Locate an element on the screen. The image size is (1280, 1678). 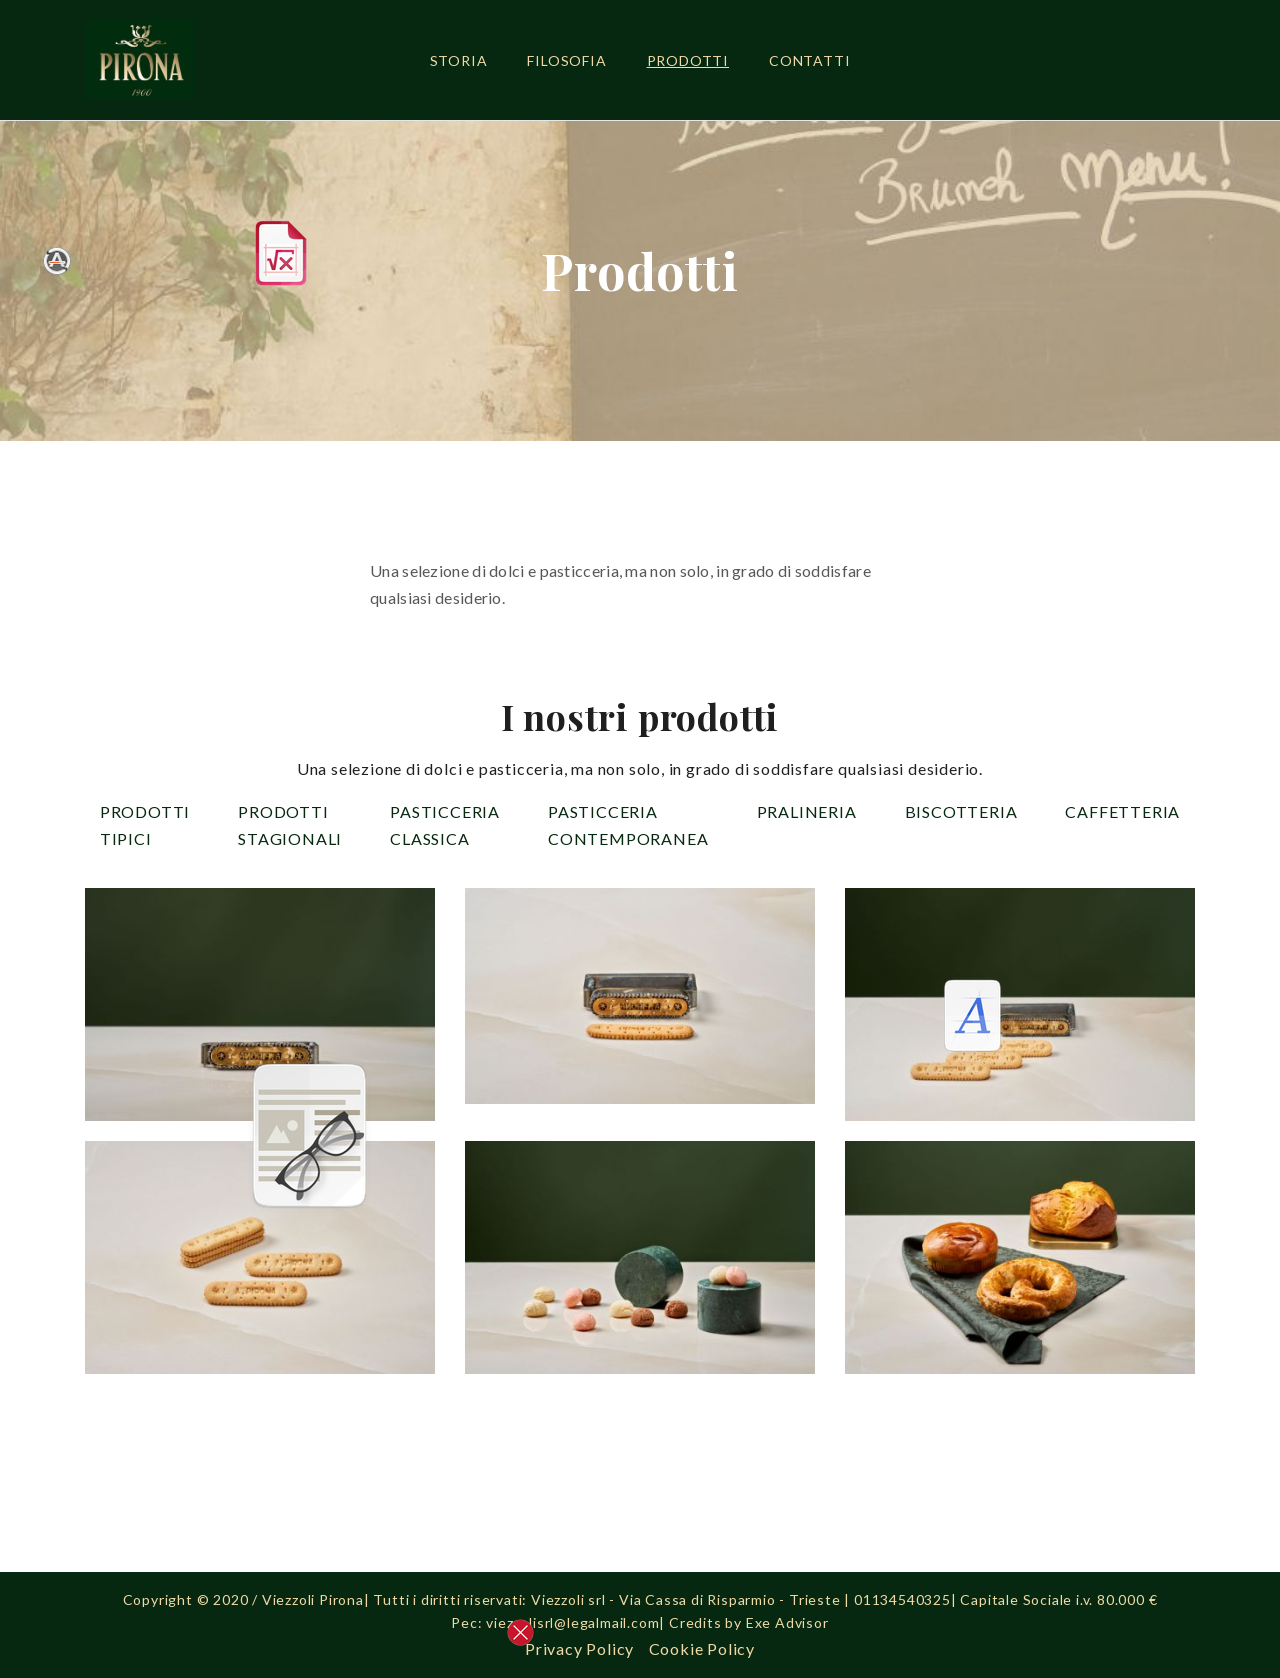
open office productivity suite is located at coordinates (309, 1135).